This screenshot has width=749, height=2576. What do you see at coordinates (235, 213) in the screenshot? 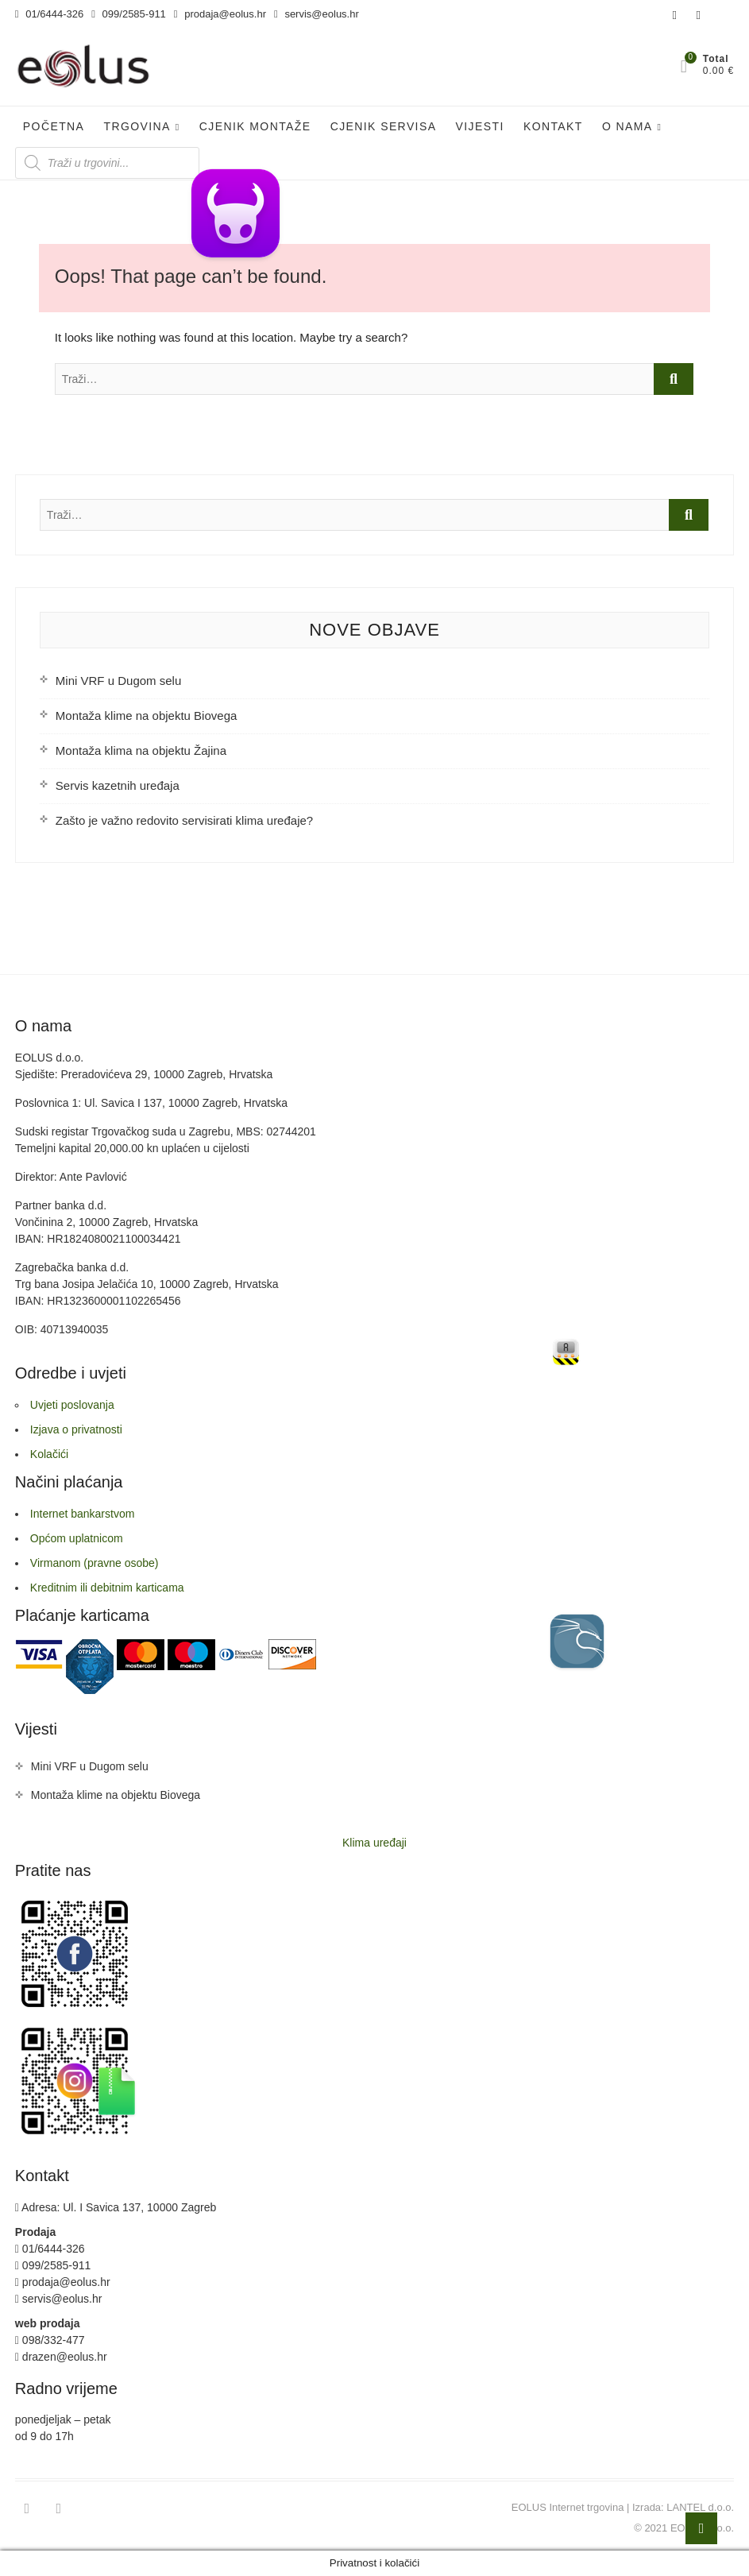
I see `launch hollow knight game` at bounding box center [235, 213].